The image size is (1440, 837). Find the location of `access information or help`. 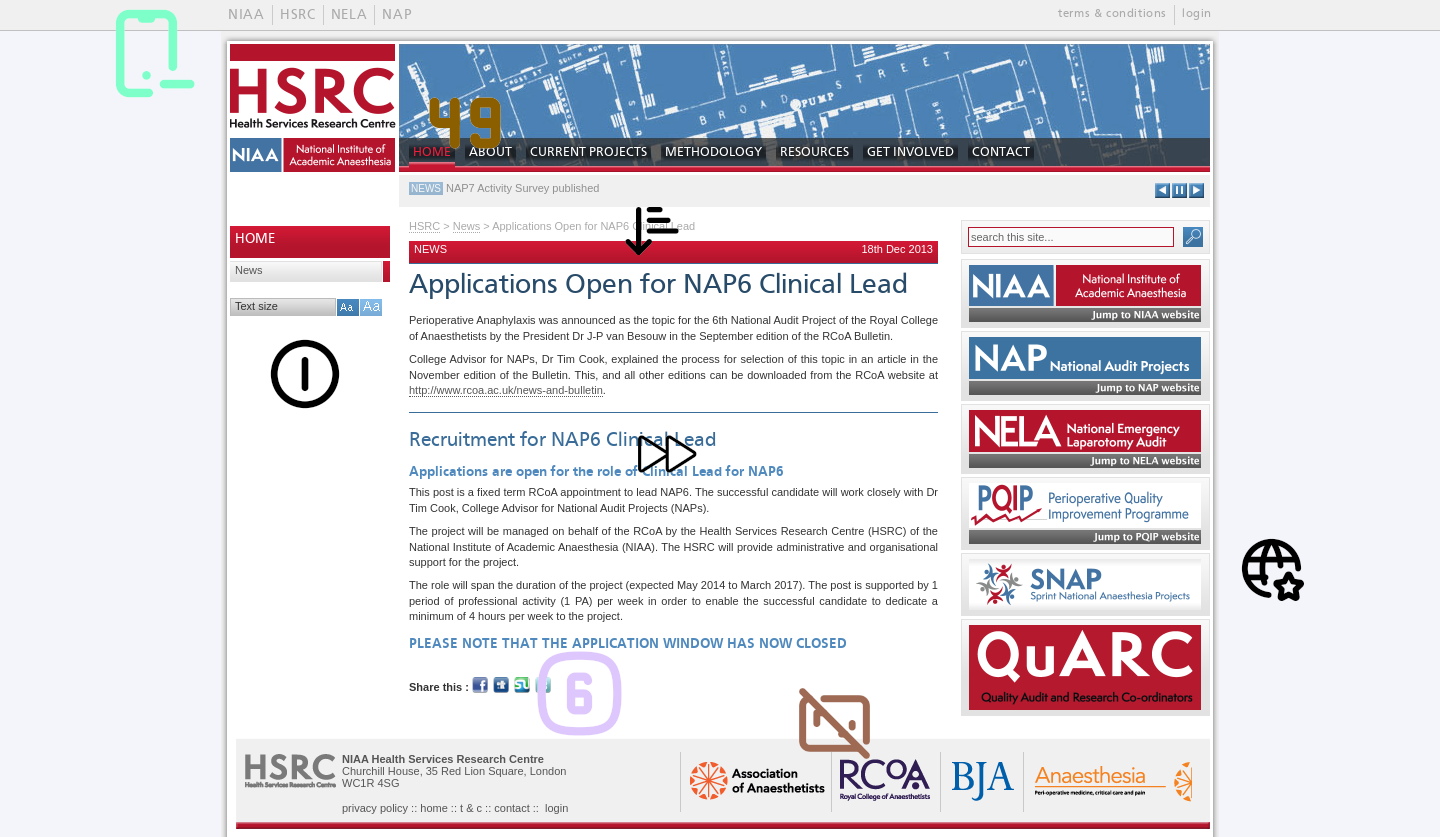

access information or help is located at coordinates (305, 374).